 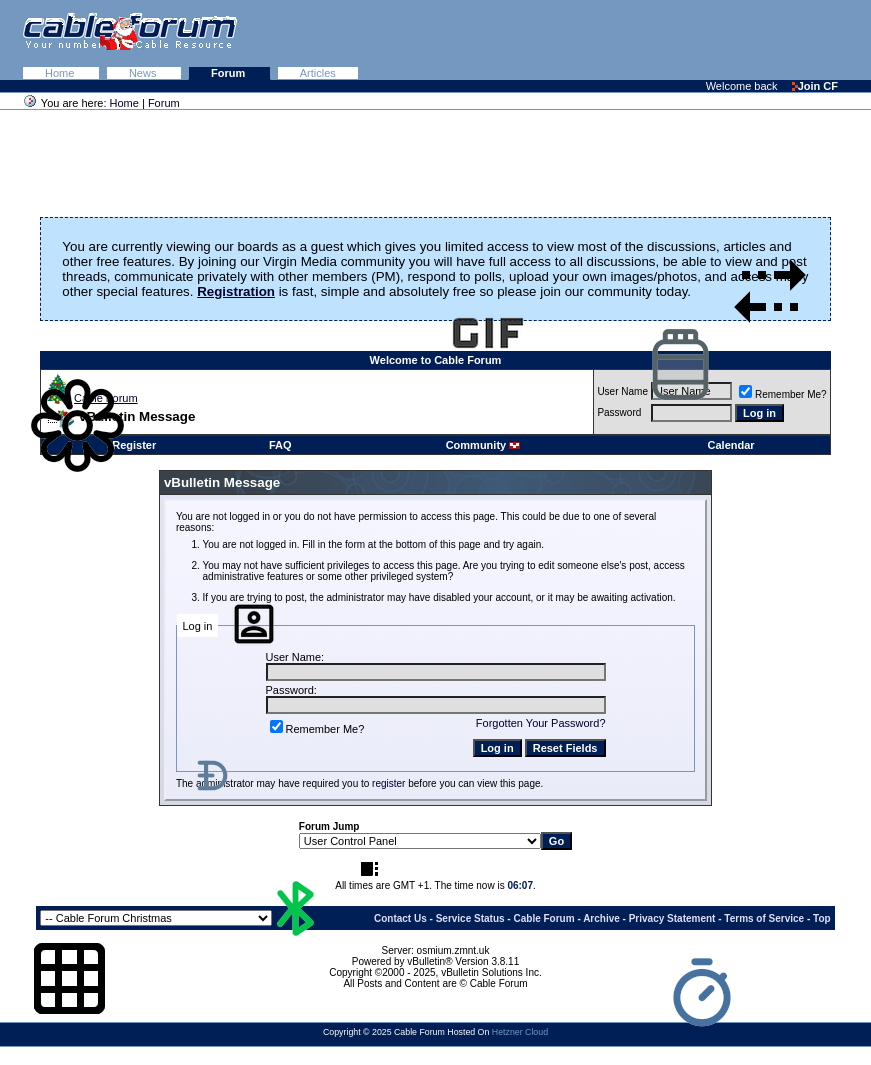 What do you see at coordinates (488, 333) in the screenshot?
I see `insert a gif into your message` at bounding box center [488, 333].